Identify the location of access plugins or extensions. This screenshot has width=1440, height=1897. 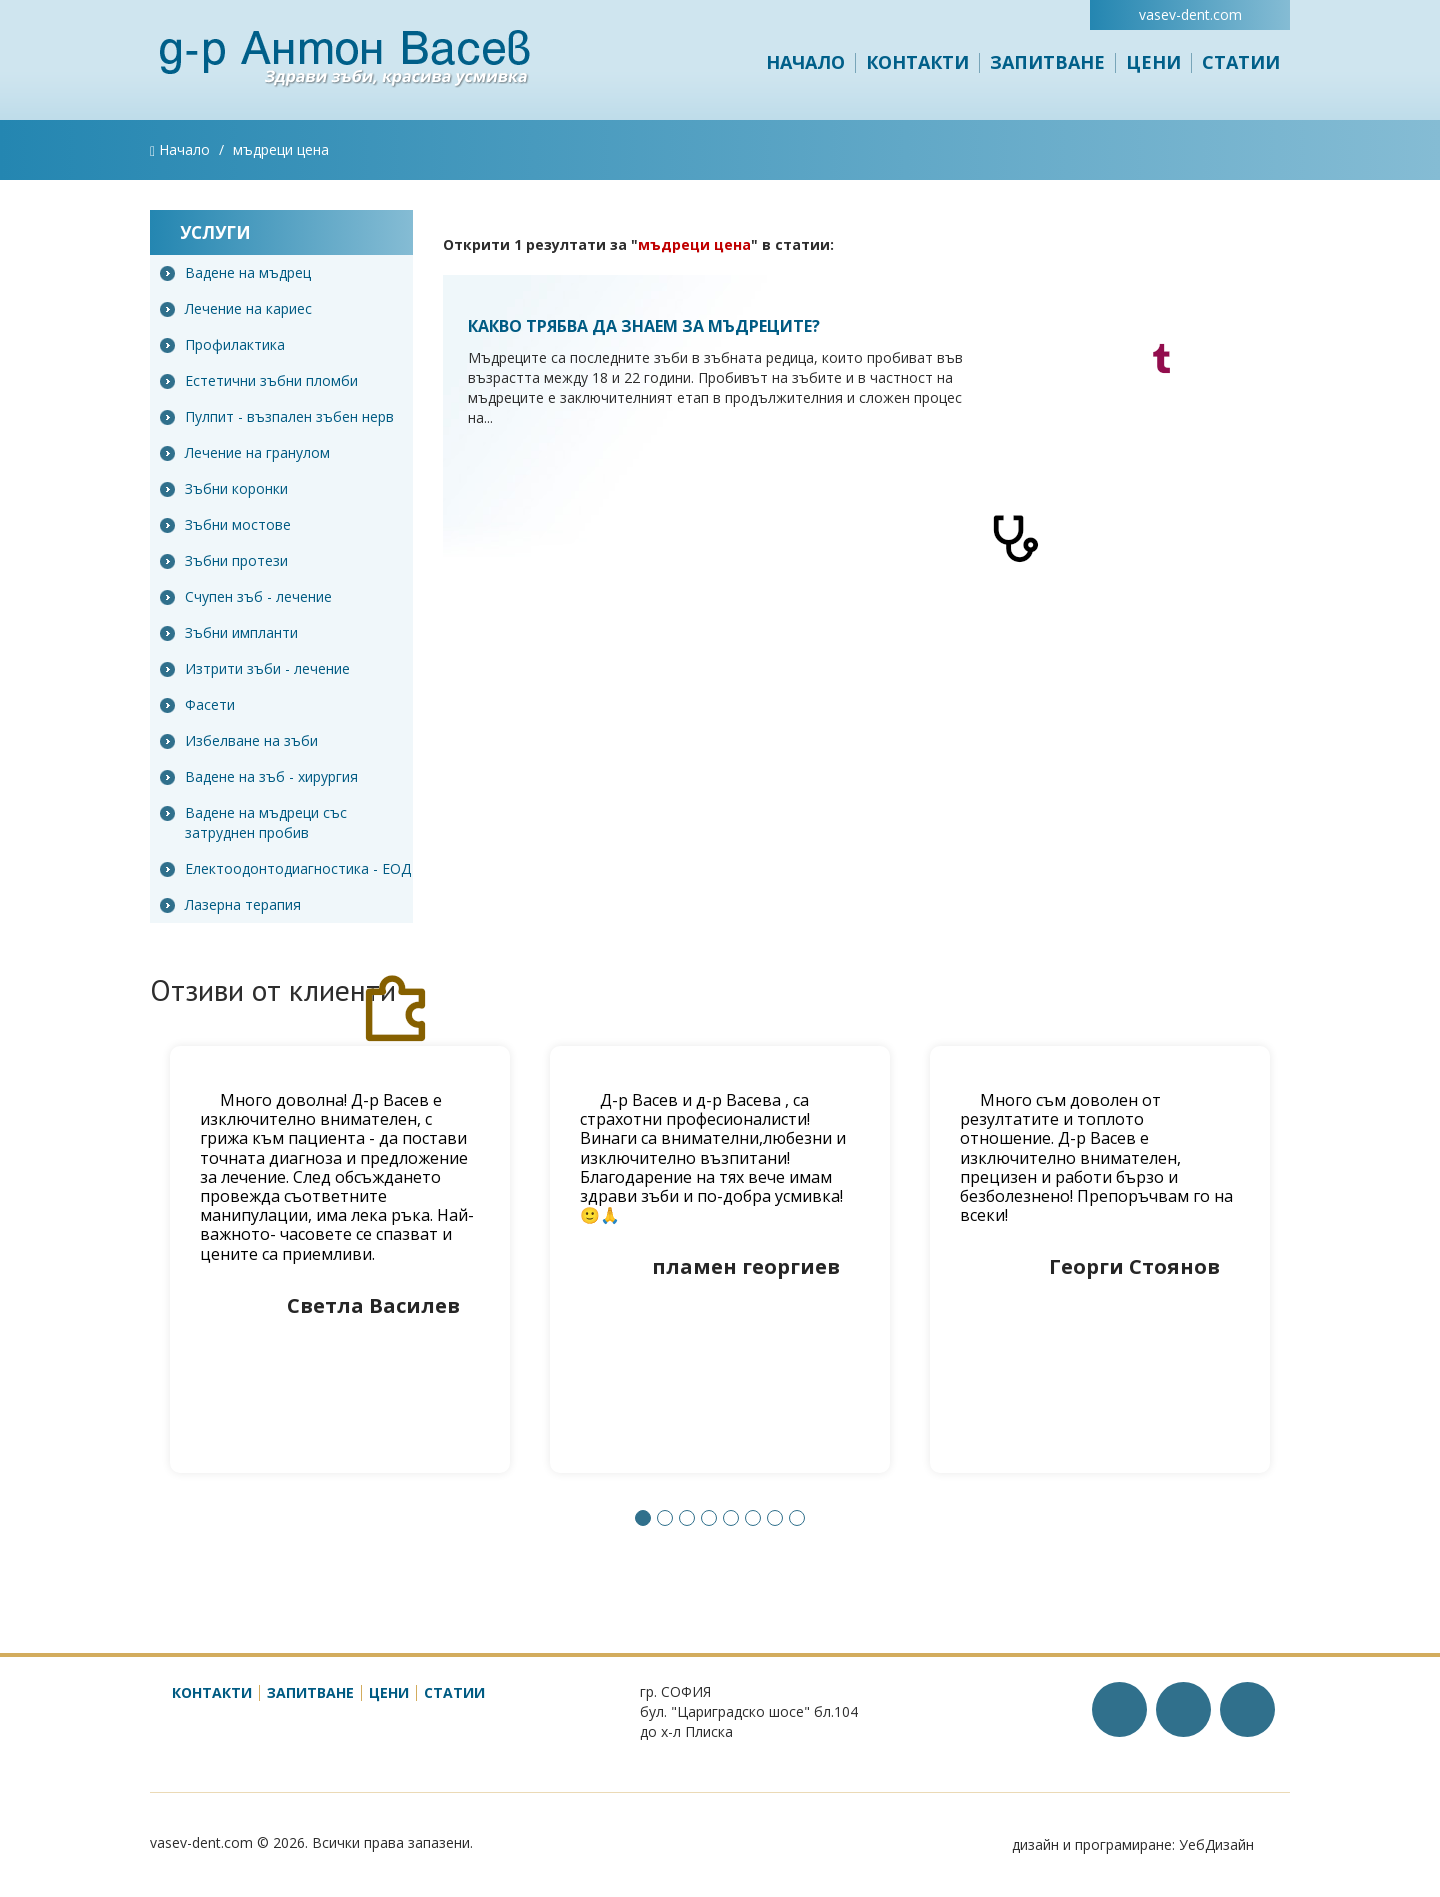
(395, 1011).